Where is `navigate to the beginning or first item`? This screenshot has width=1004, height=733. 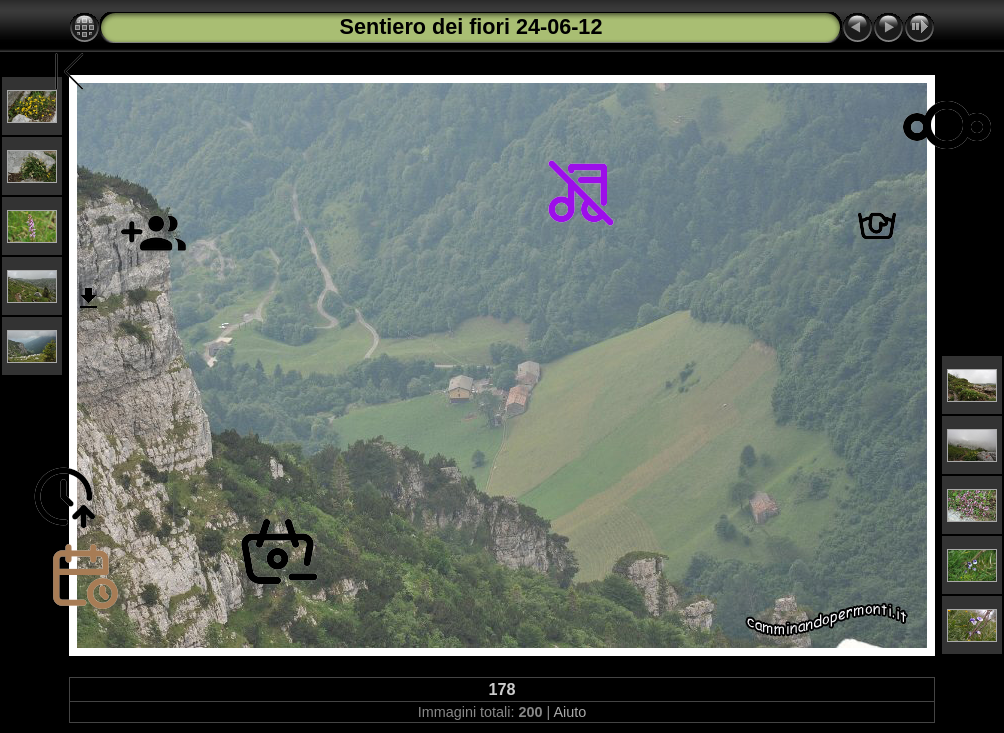 navigate to the beginning or first item is located at coordinates (68, 71).